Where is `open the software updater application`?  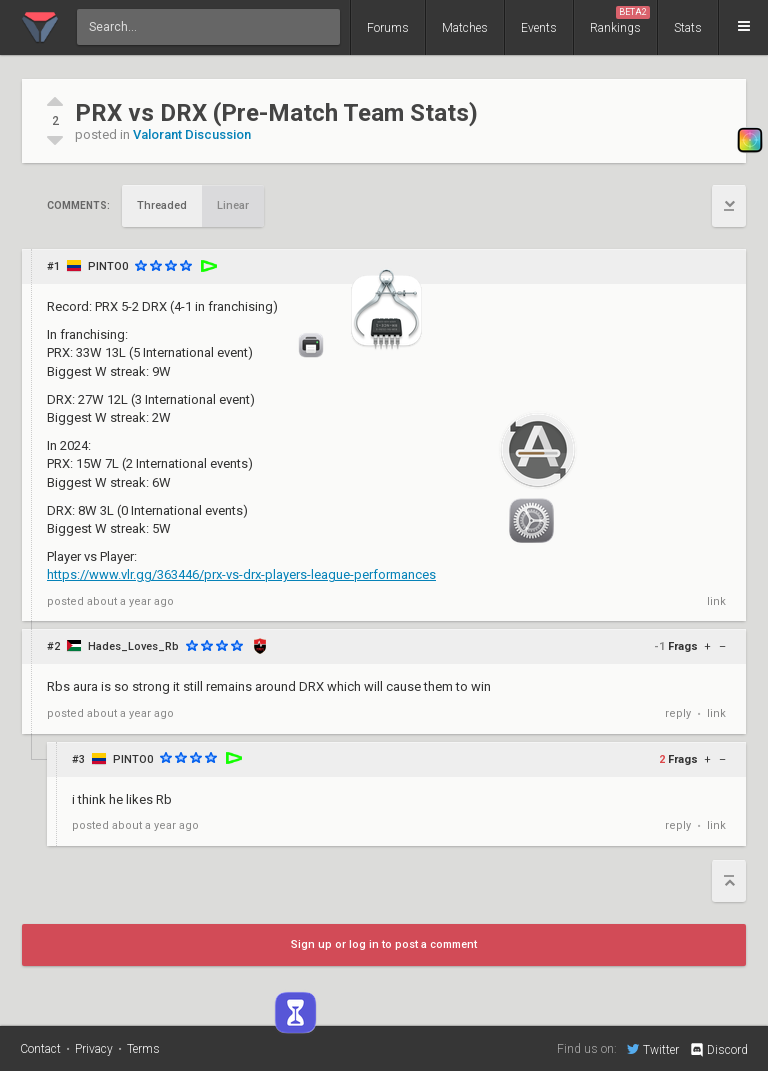
open the software updater application is located at coordinates (538, 450).